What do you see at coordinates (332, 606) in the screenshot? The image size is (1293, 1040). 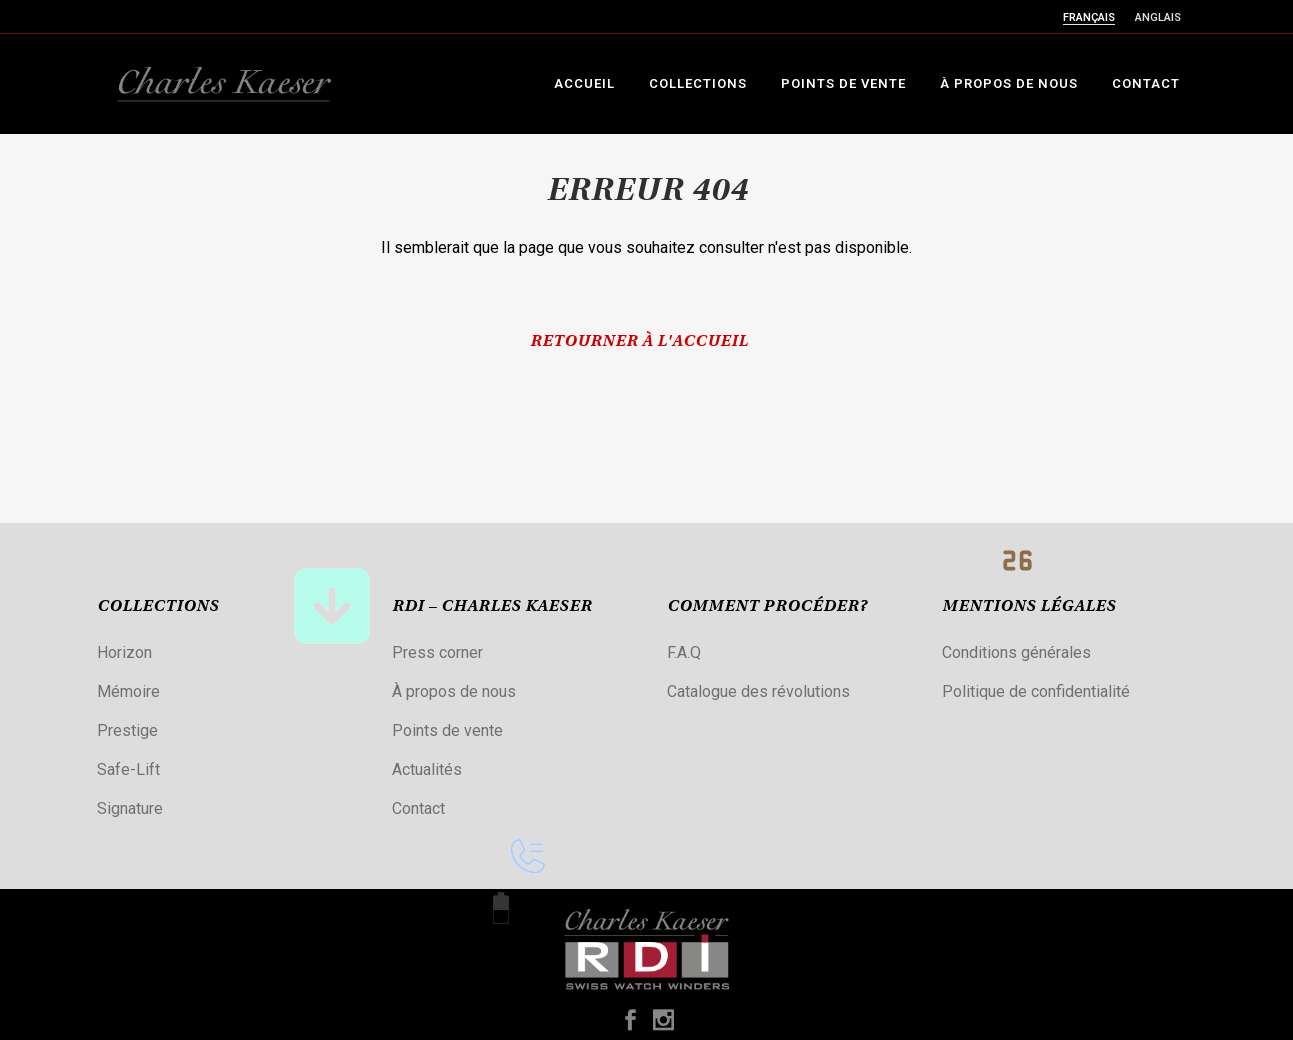 I see `download file or content` at bounding box center [332, 606].